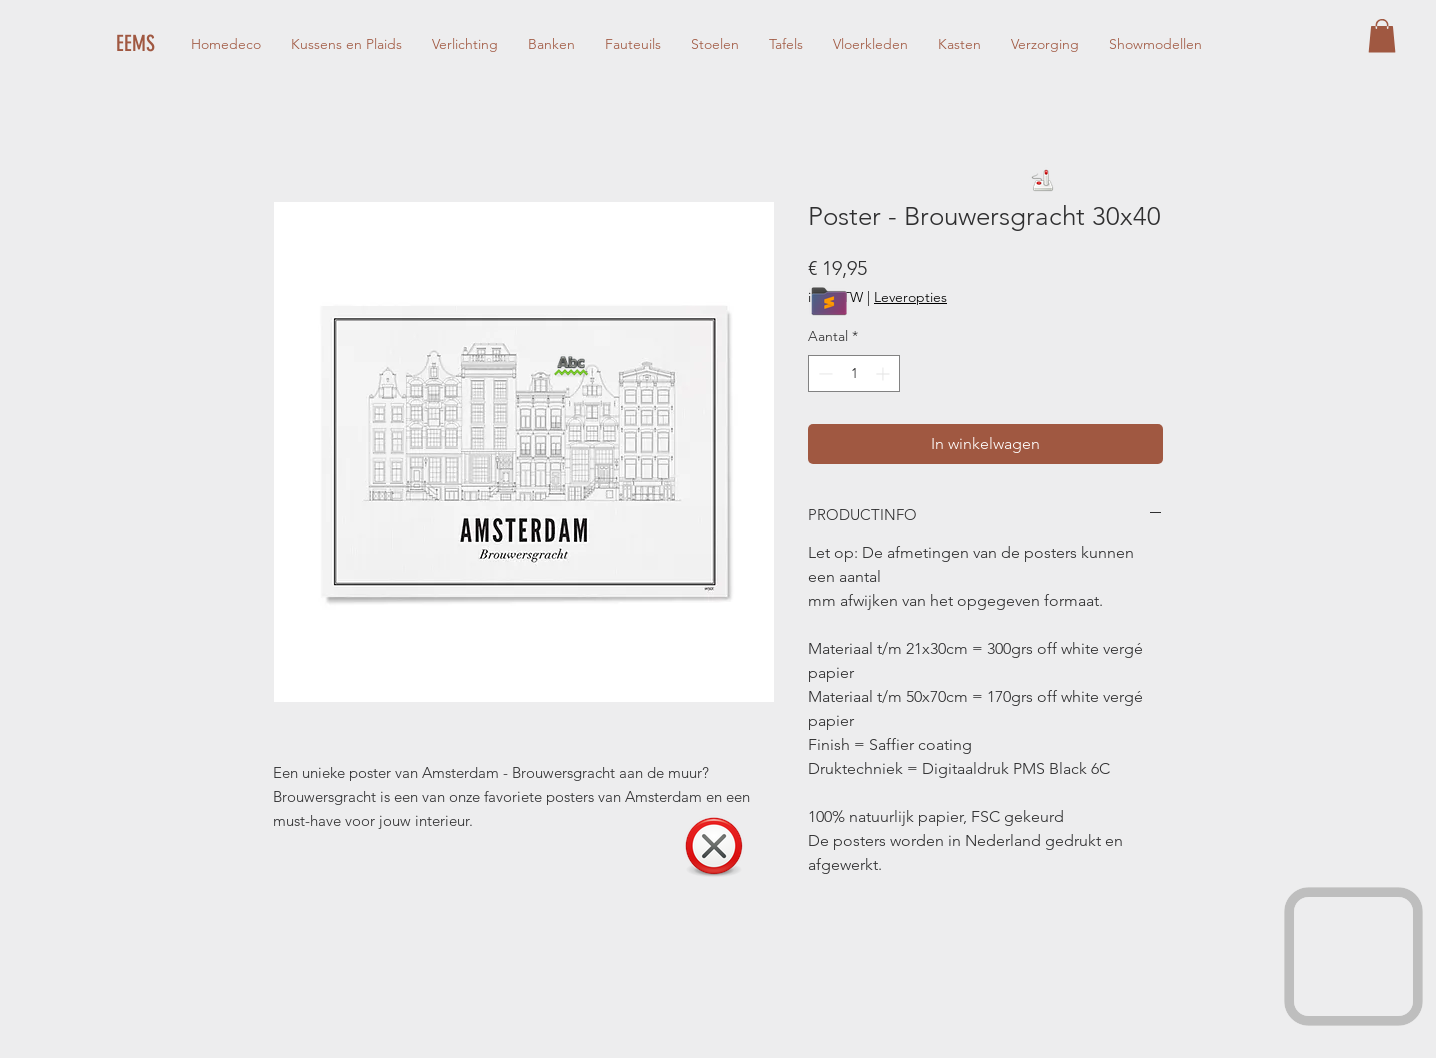 This screenshot has height=1058, width=1436. Describe the element at coordinates (715, 846) in the screenshot. I see `delete selected item` at that location.